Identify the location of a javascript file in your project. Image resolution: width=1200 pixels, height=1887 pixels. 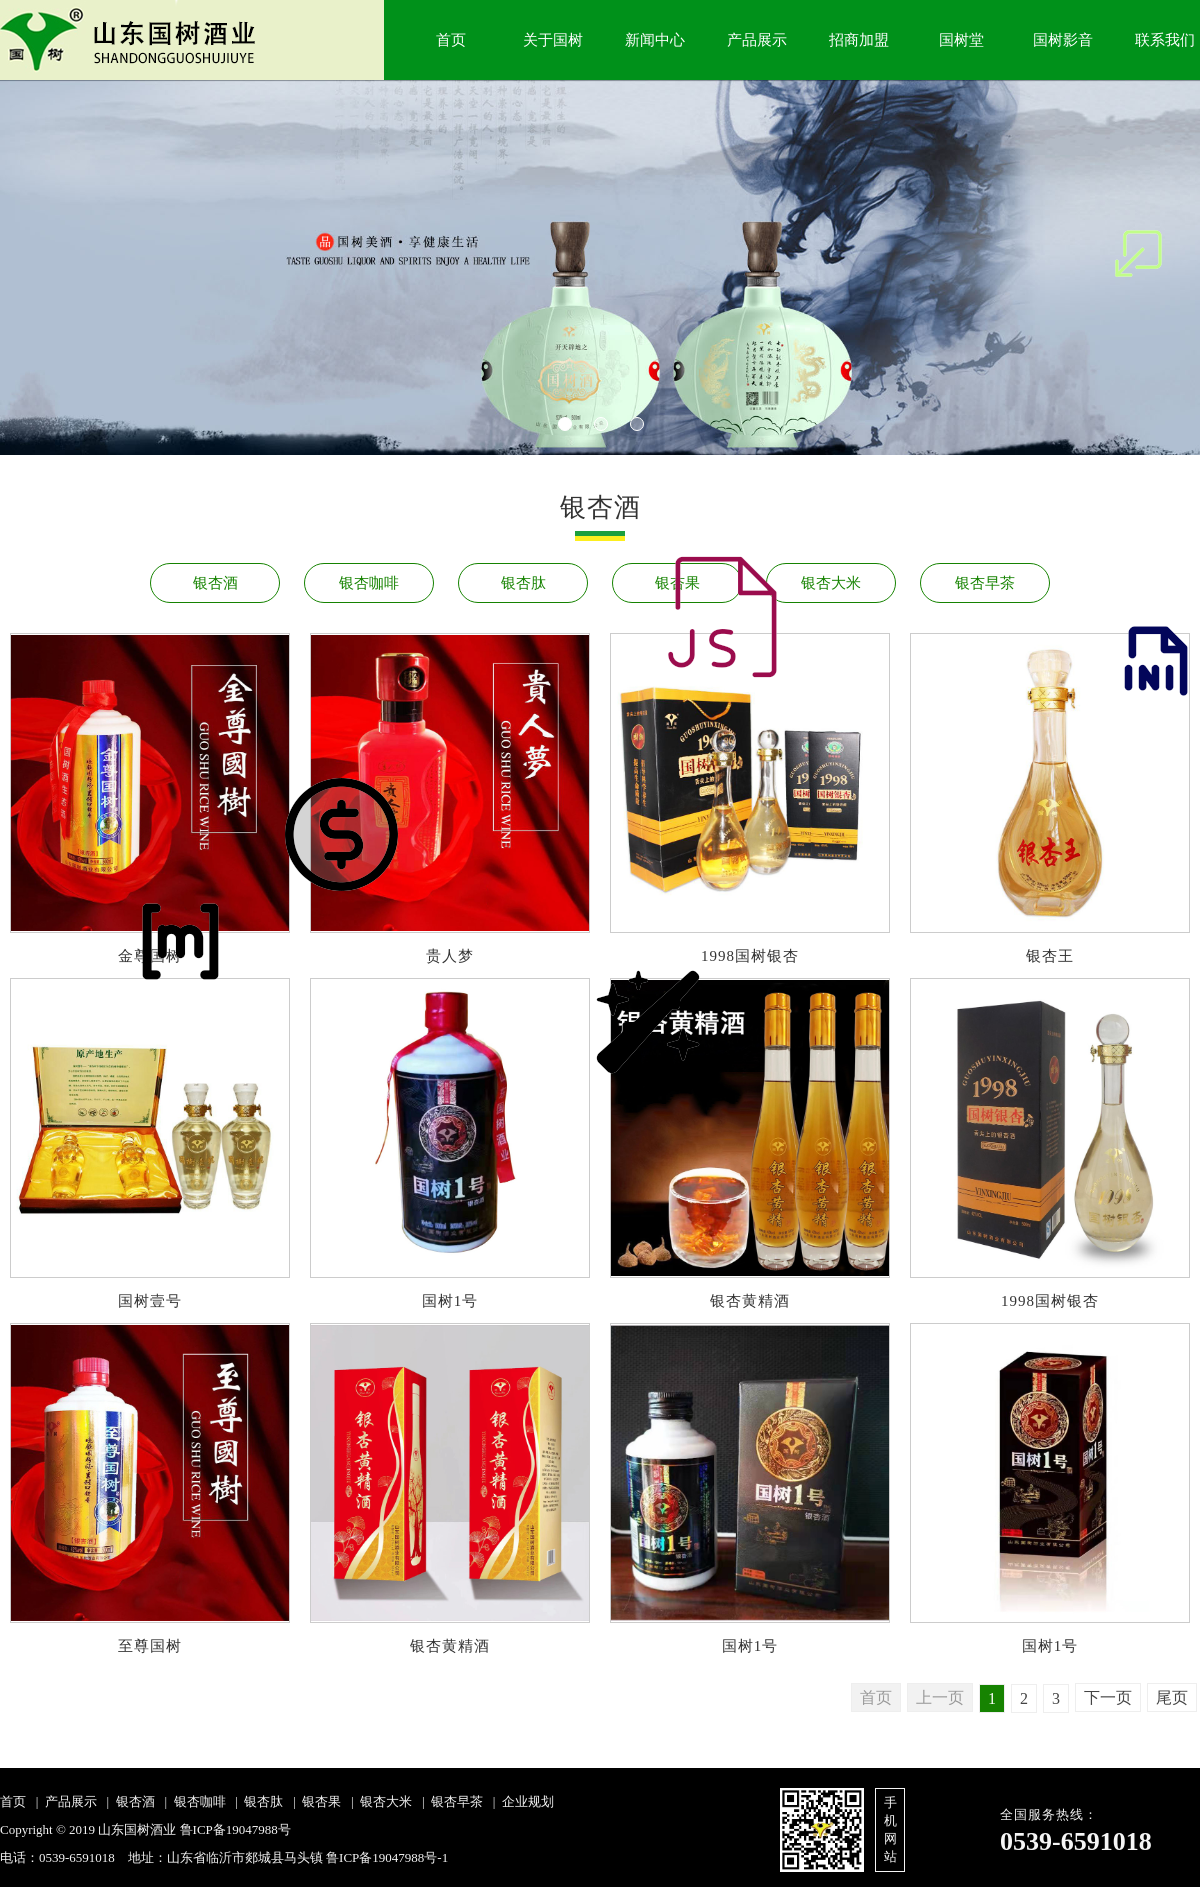
(726, 617).